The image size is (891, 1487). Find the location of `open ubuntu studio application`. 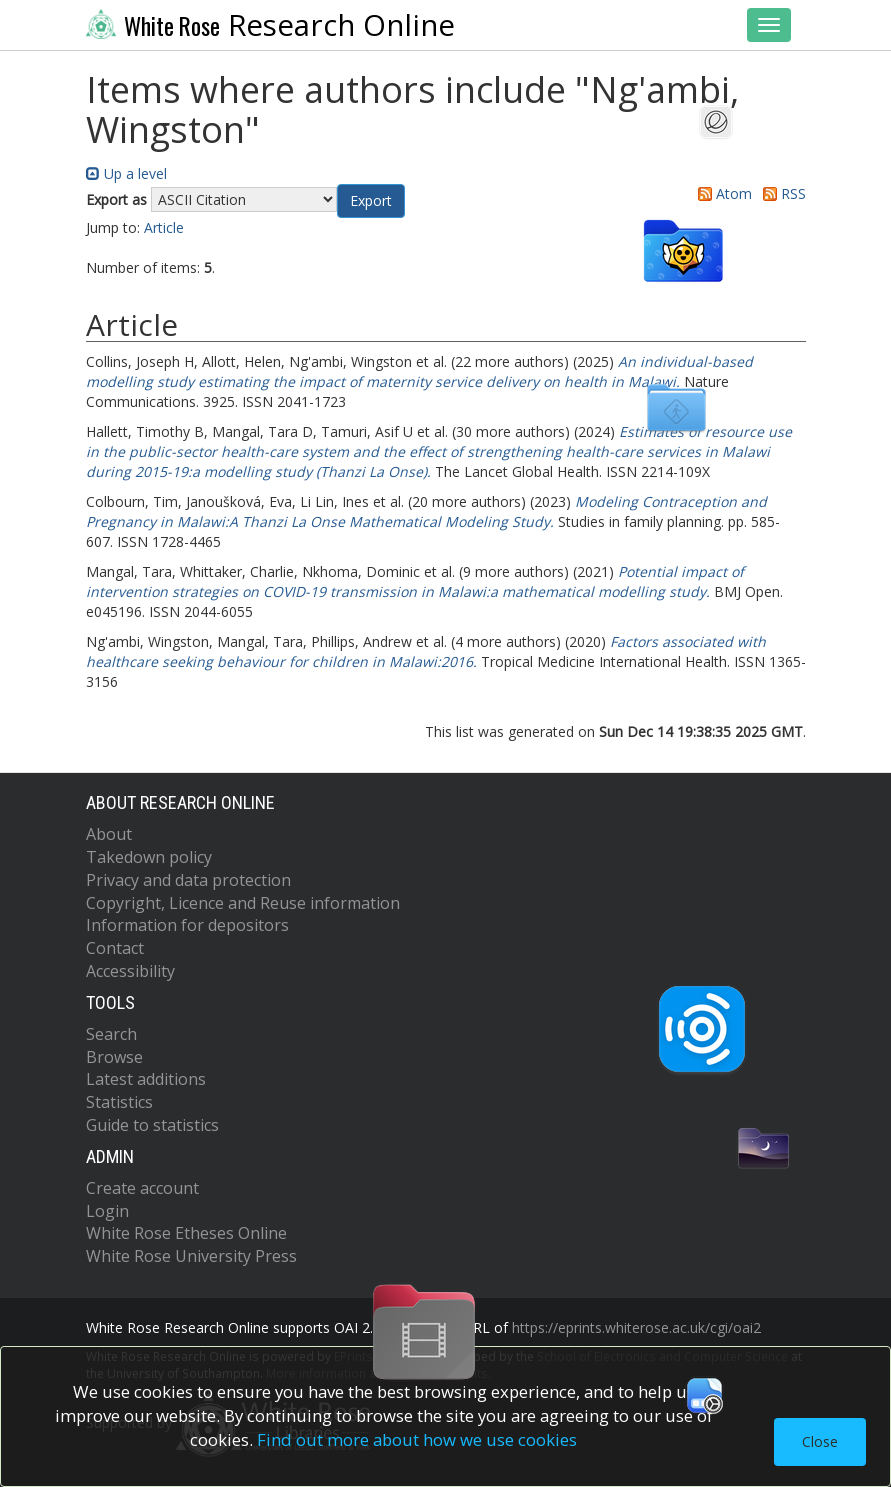

open ubuntu studio application is located at coordinates (702, 1029).